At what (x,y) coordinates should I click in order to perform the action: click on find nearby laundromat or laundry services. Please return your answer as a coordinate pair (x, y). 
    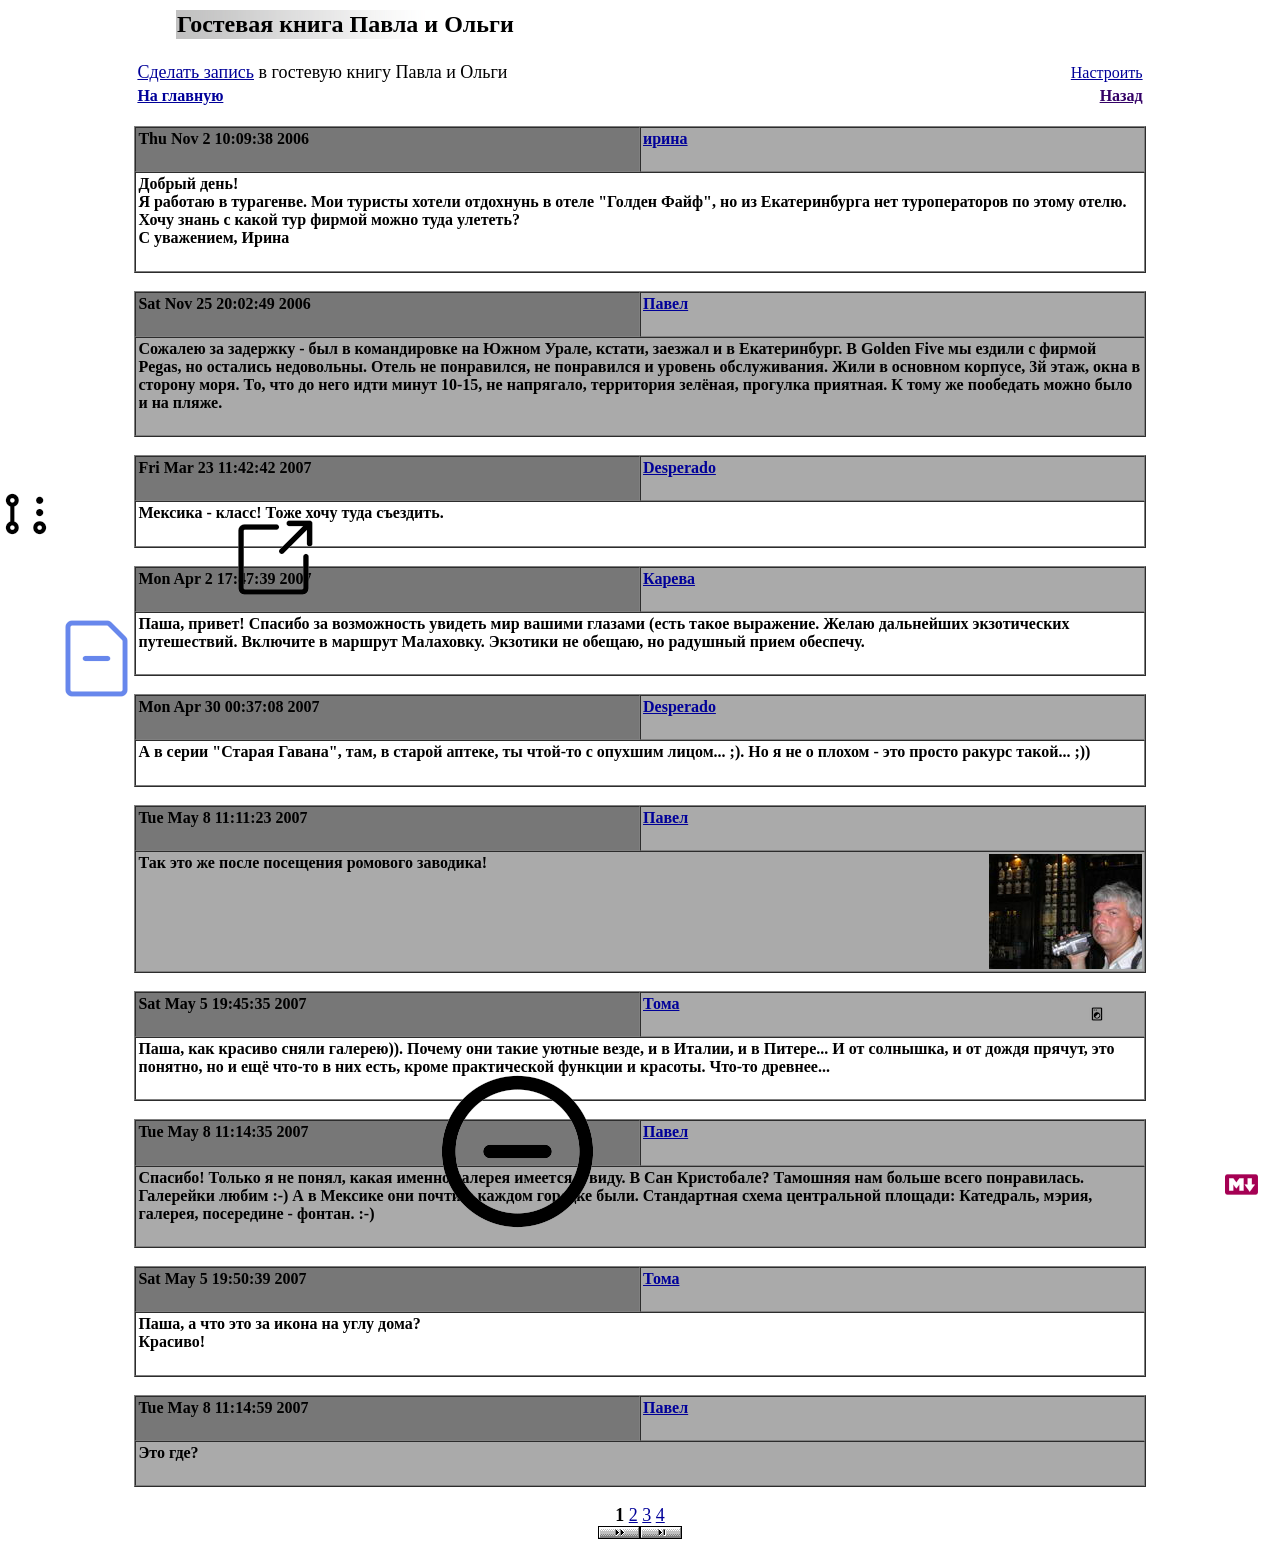
    Looking at the image, I should click on (1097, 1014).